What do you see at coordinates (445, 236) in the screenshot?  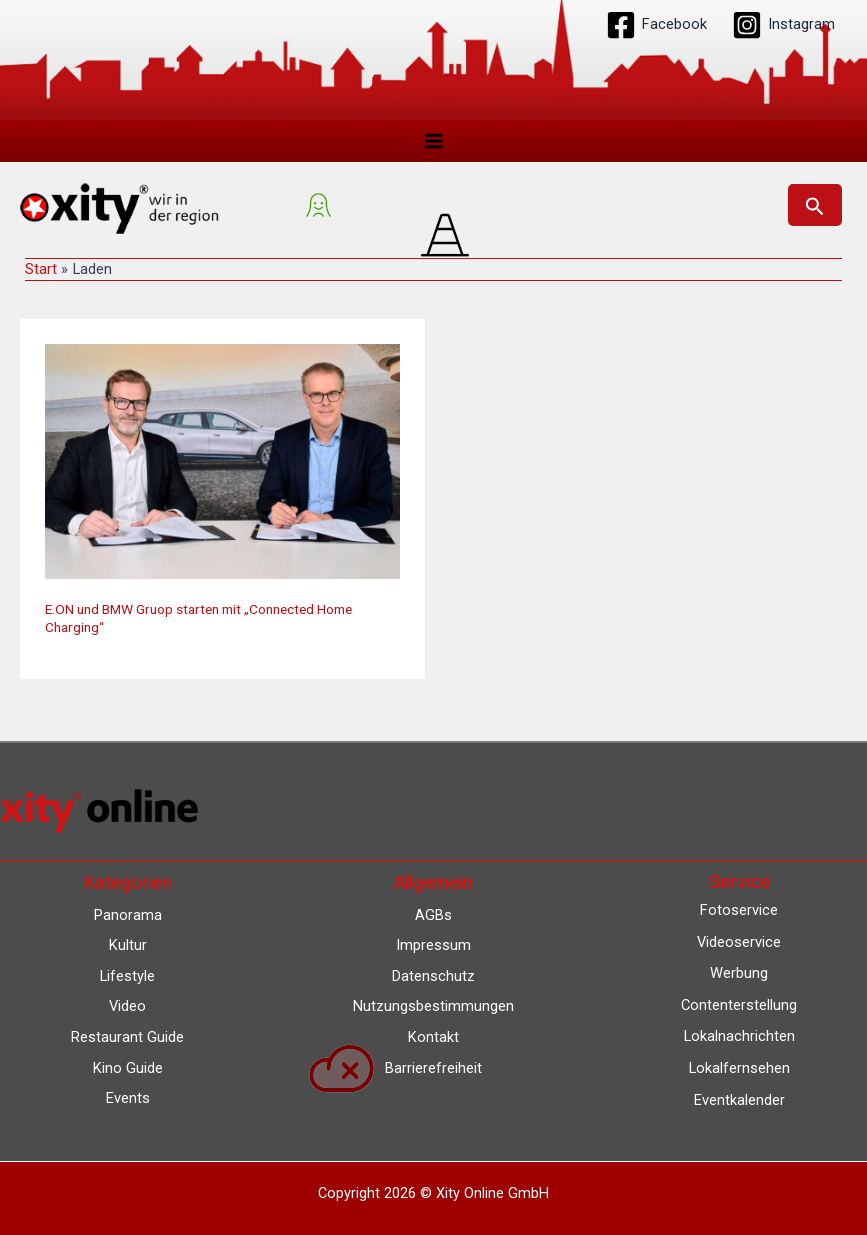 I see `indicates a work in progress or under construction area` at bounding box center [445, 236].